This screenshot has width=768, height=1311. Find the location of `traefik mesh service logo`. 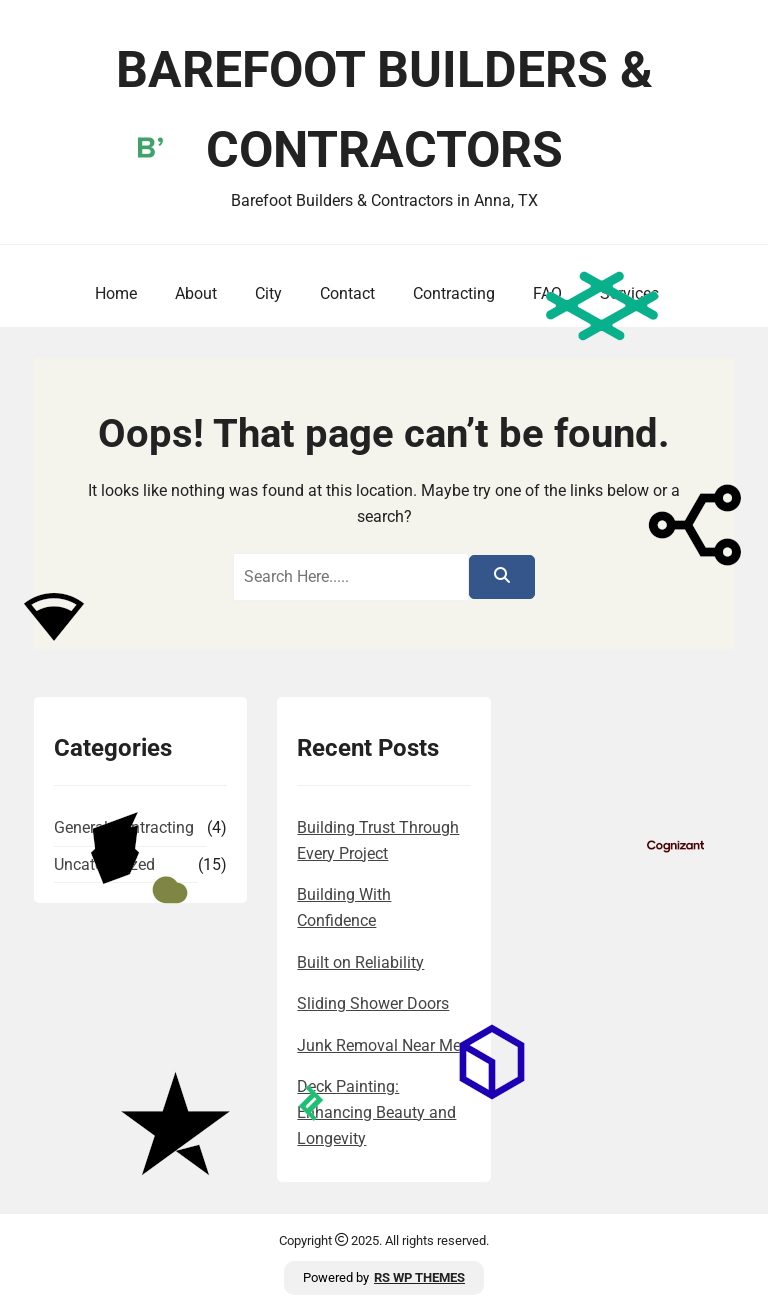

traefik mesh service logo is located at coordinates (602, 306).